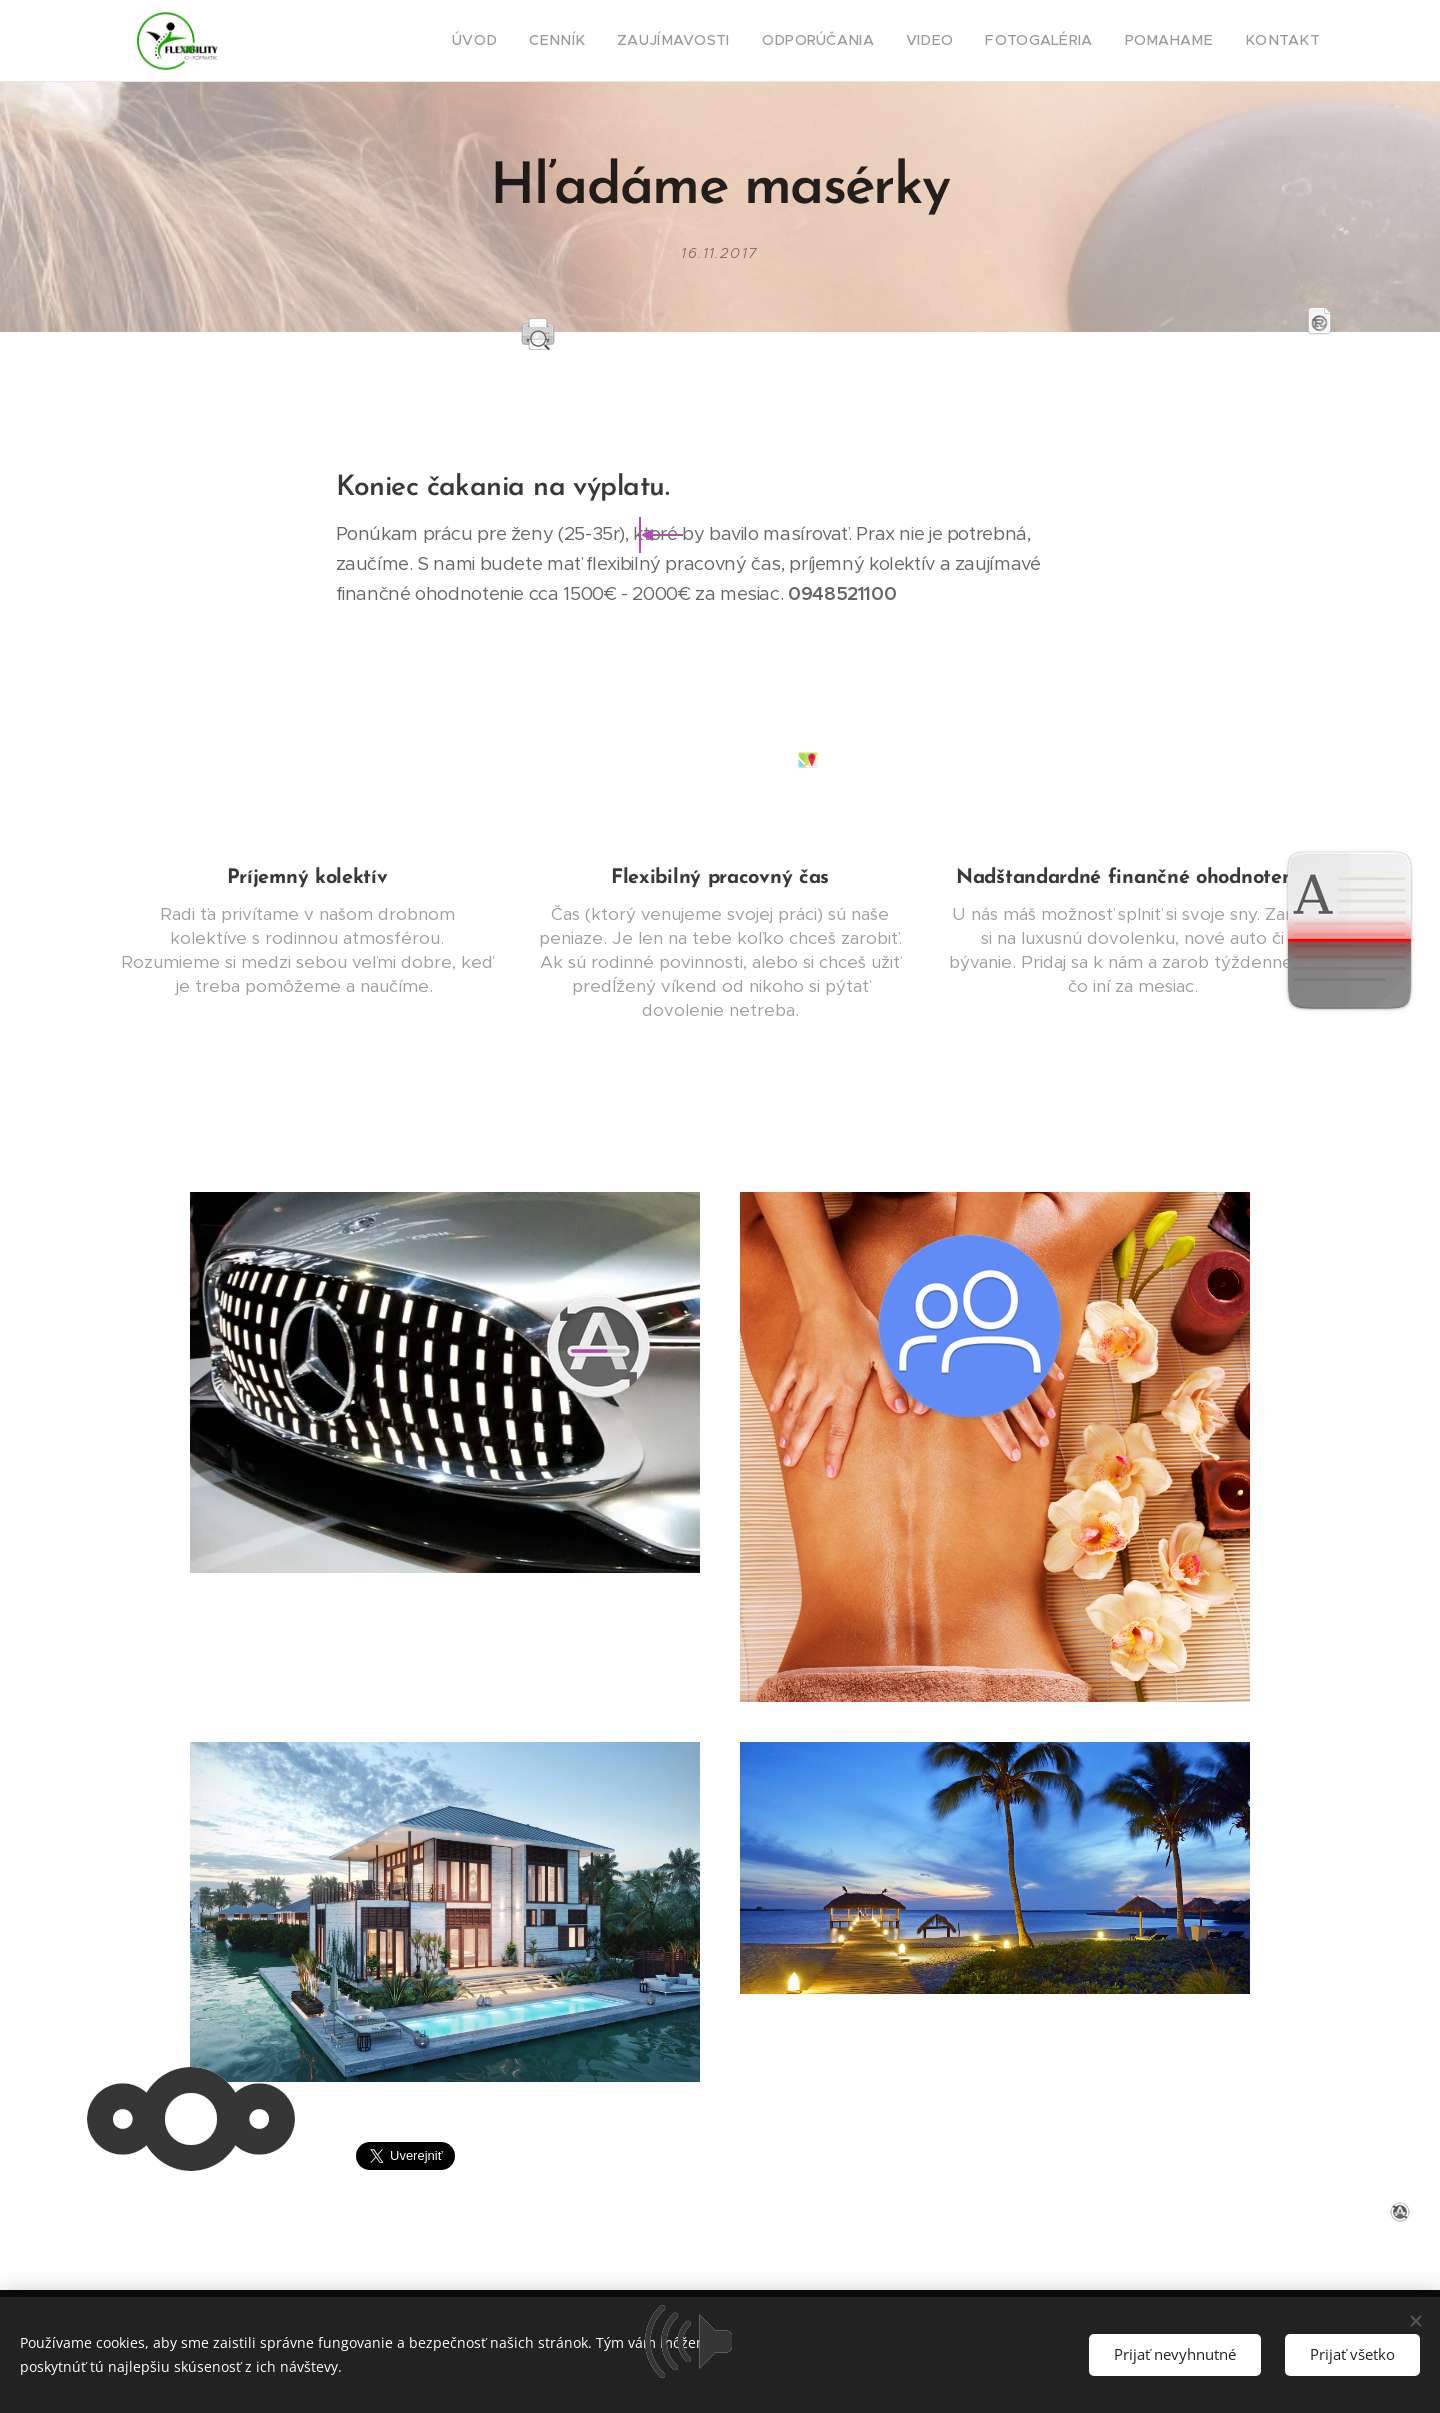 Image resolution: width=1440 pixels, height=2413 pixels. I want to click on access user account and personal settings, so click(970, 1326).